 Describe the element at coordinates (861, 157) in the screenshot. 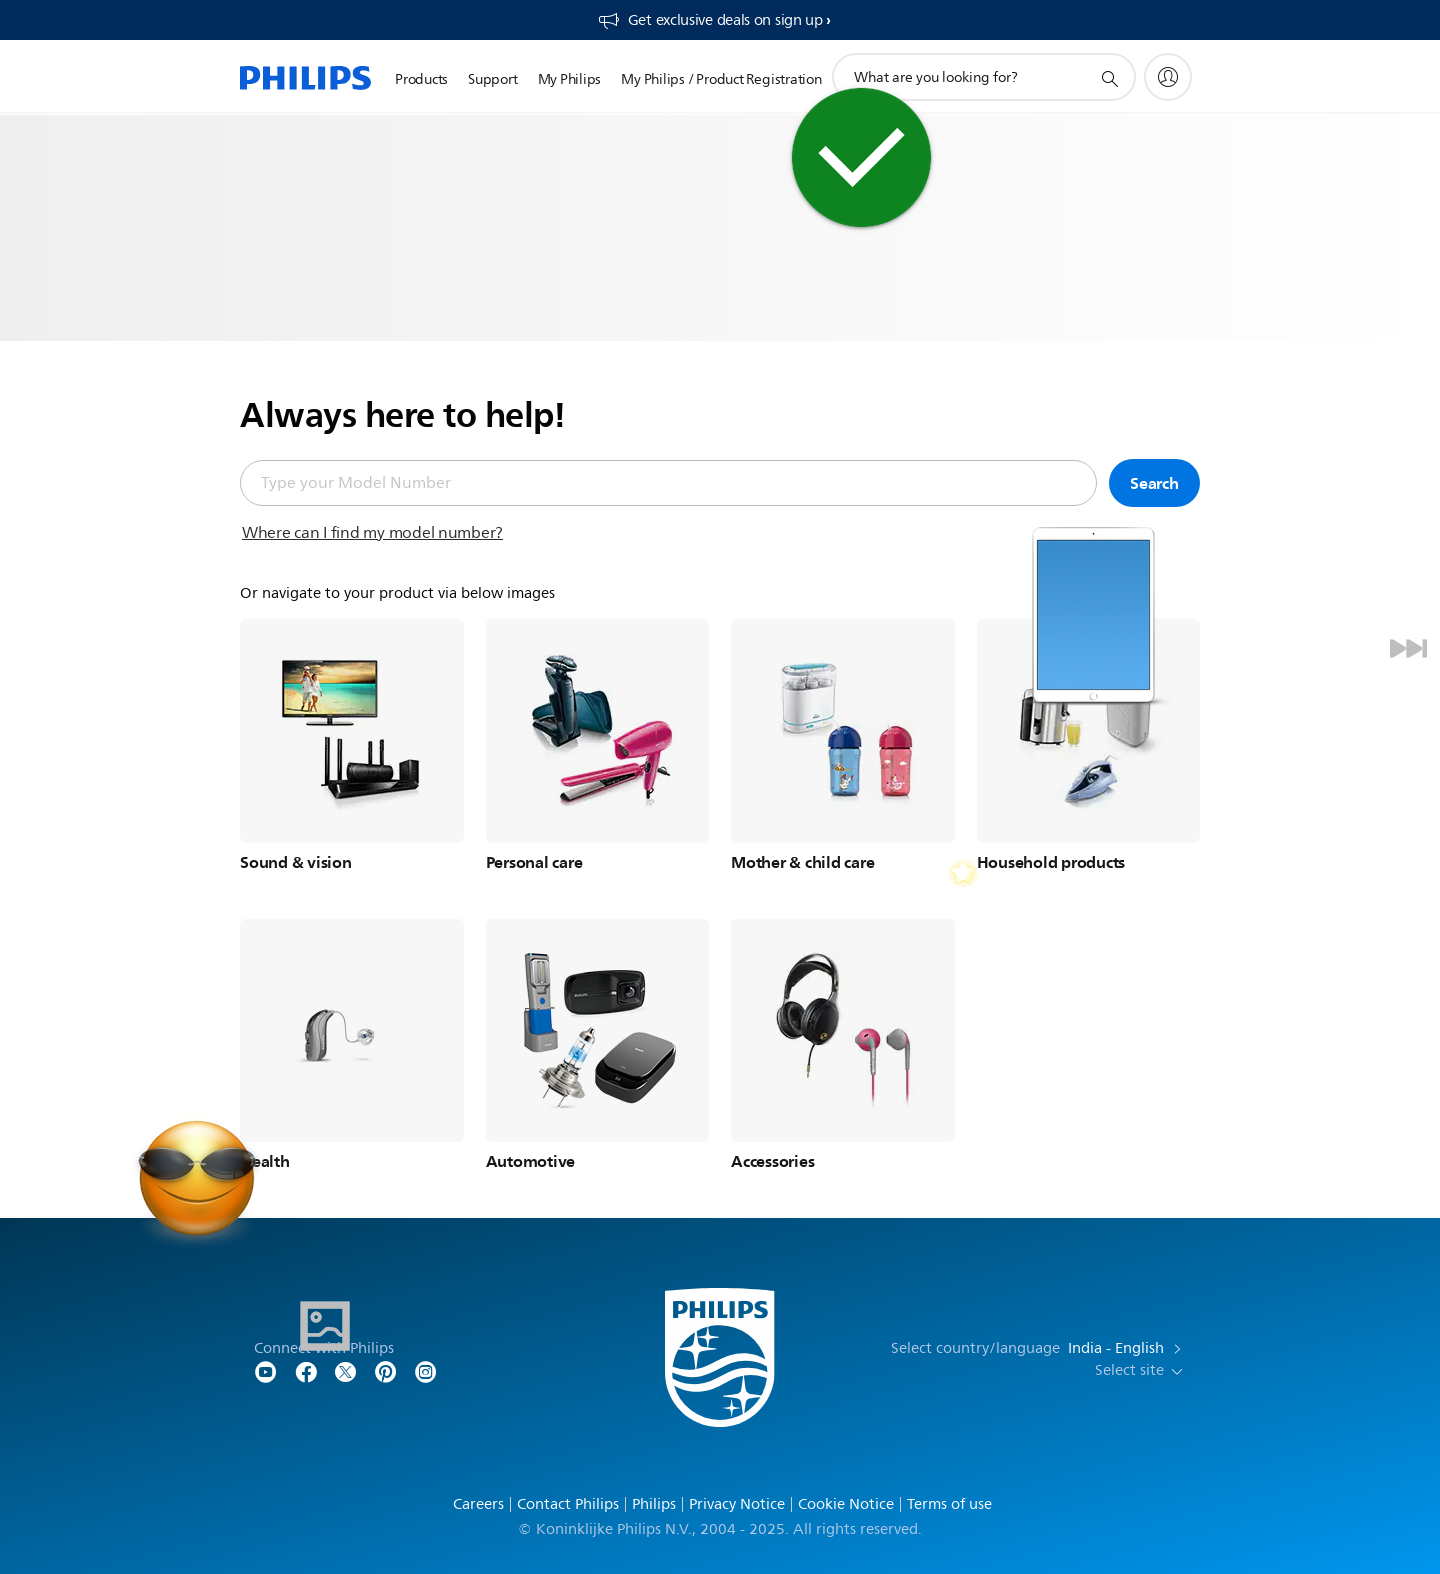

I see `dropbox sync completed successfully` at that location.